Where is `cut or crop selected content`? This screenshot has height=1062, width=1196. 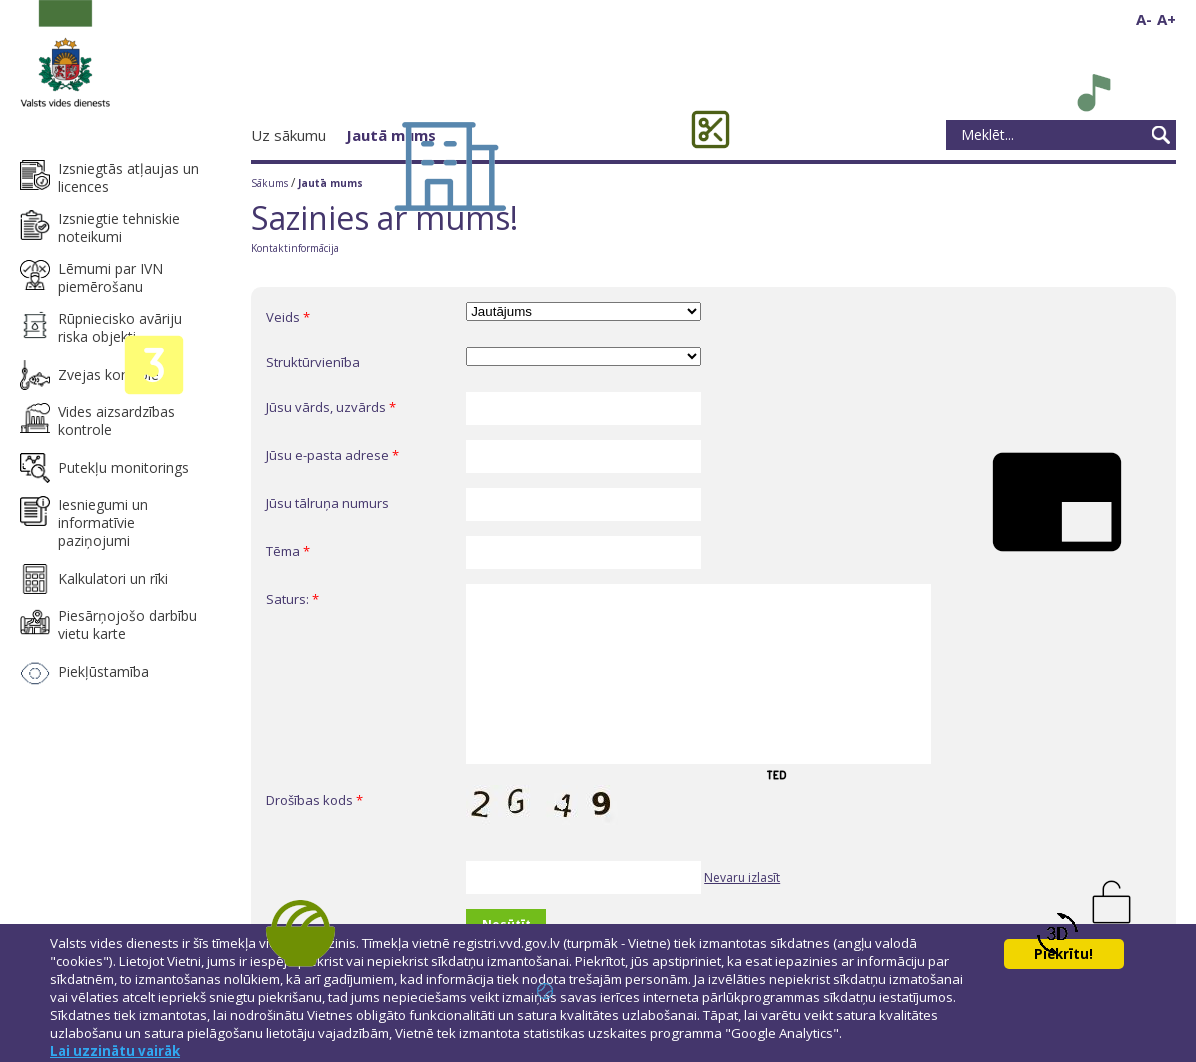 cut or crop selected content is located at coordinates (710, 129).